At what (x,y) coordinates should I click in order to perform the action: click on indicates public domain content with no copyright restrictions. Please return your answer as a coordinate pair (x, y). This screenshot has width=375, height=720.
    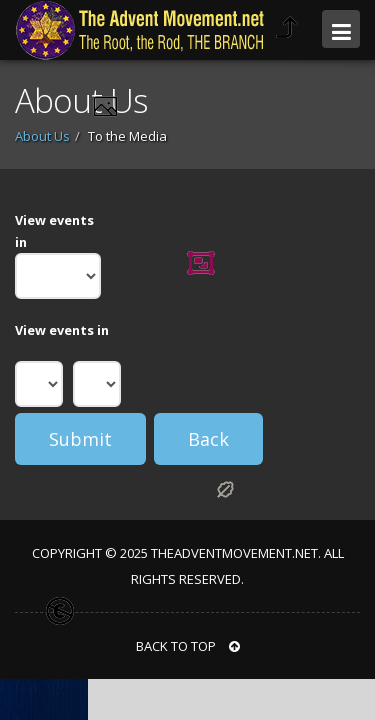
    Looking at the image, I should click on (60, 611).